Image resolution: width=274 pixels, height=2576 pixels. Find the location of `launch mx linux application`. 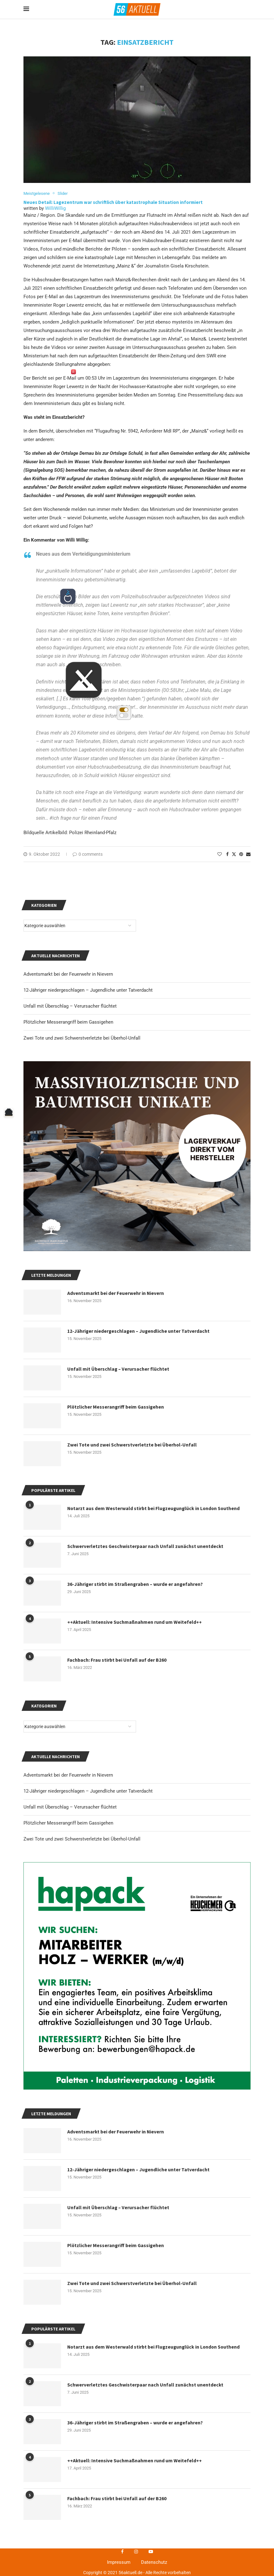

launch mx linux application is located at coordinates (84, 680).